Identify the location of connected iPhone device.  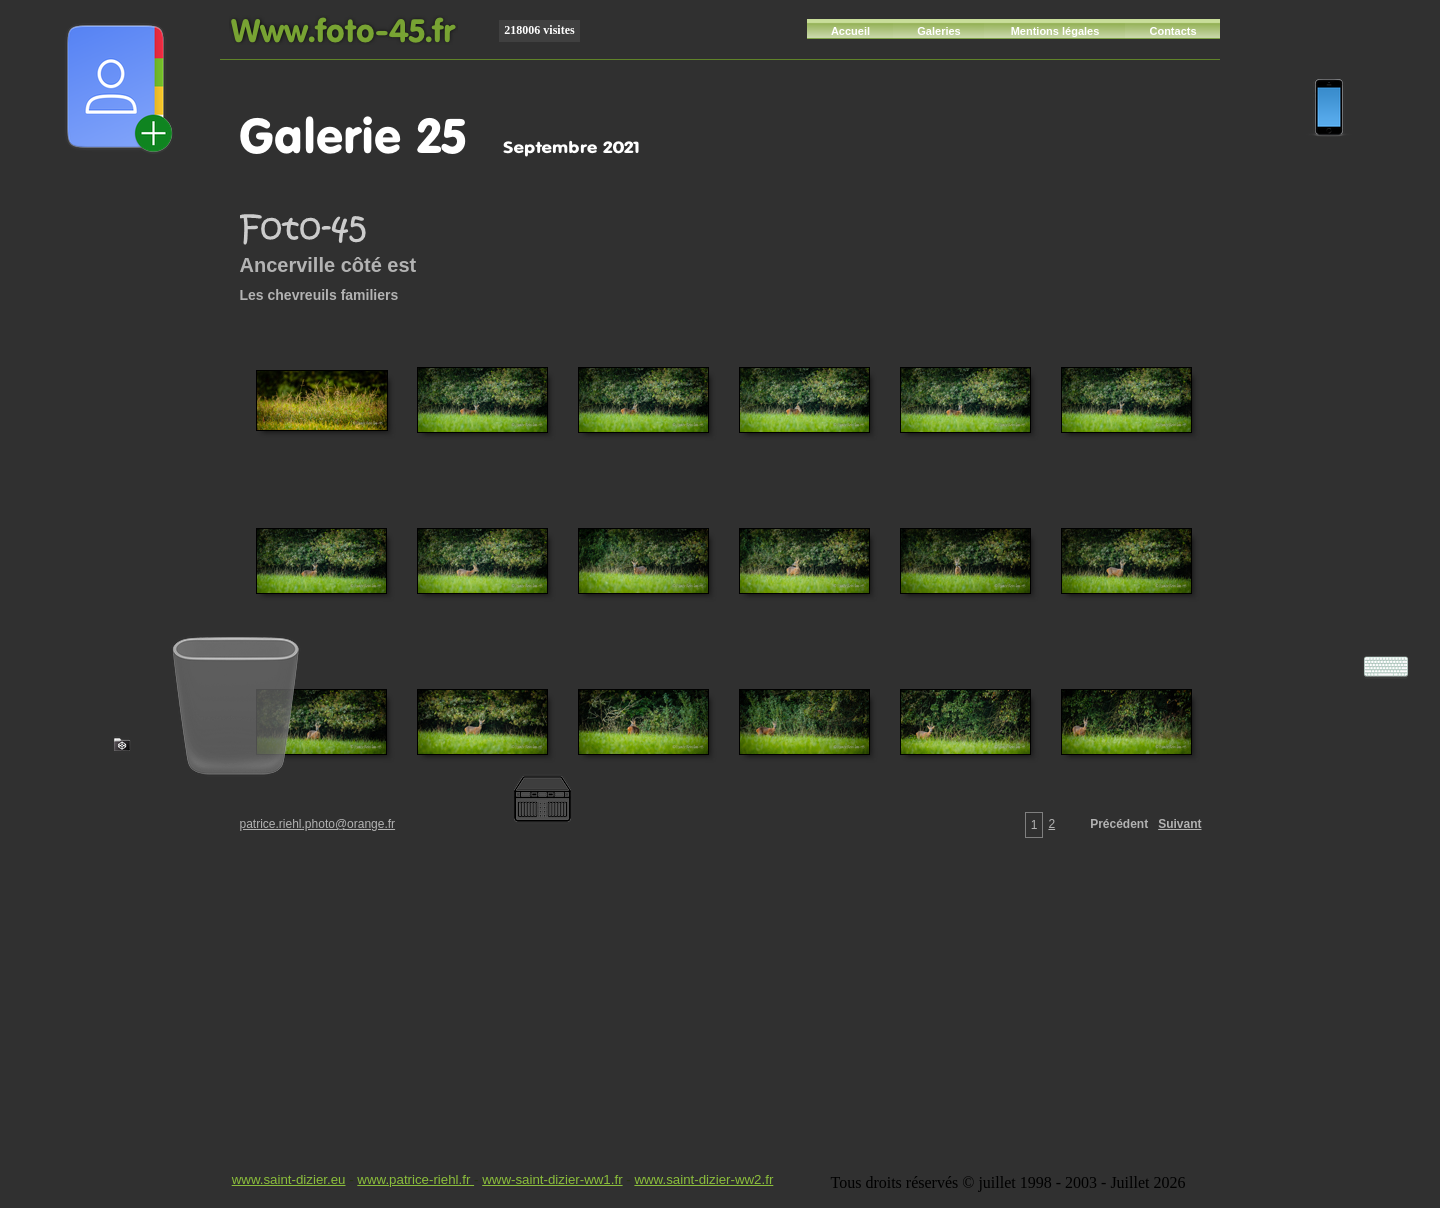
(1329, 108).